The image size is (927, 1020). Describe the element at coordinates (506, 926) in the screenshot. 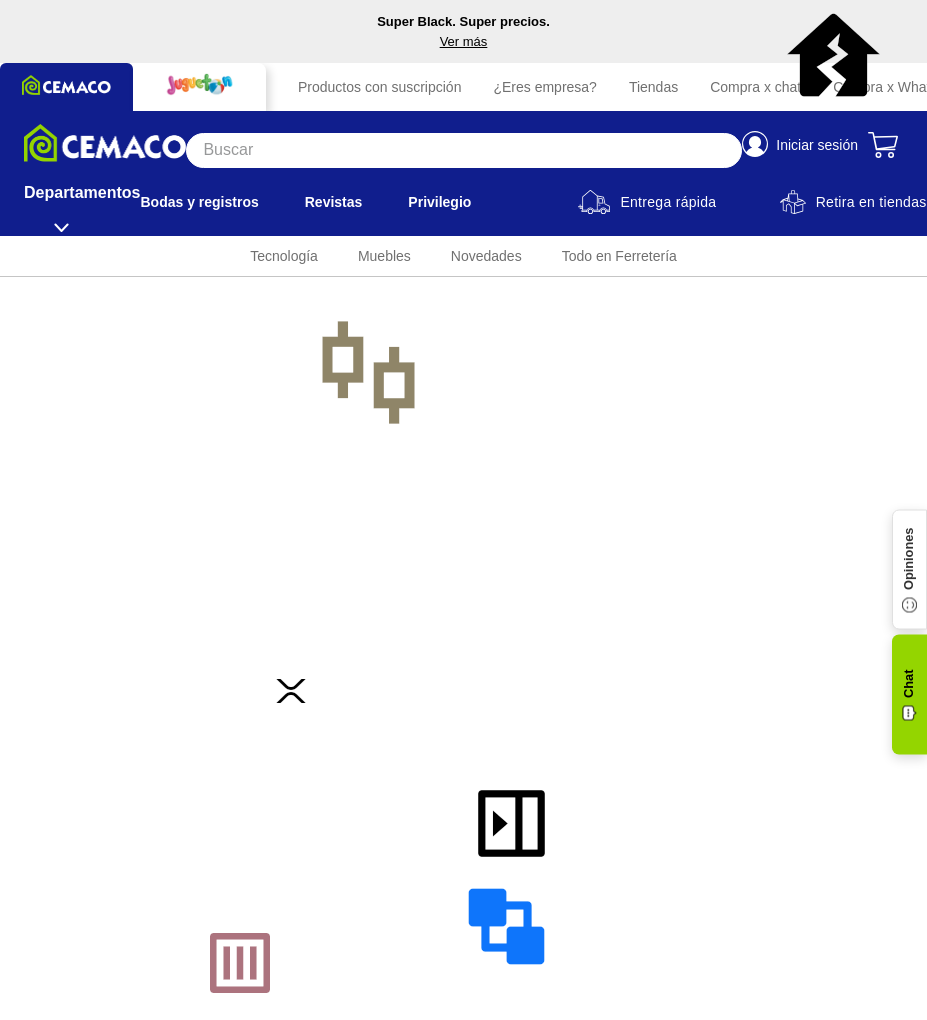

I see `send selected object to back of layer stack` at that location.